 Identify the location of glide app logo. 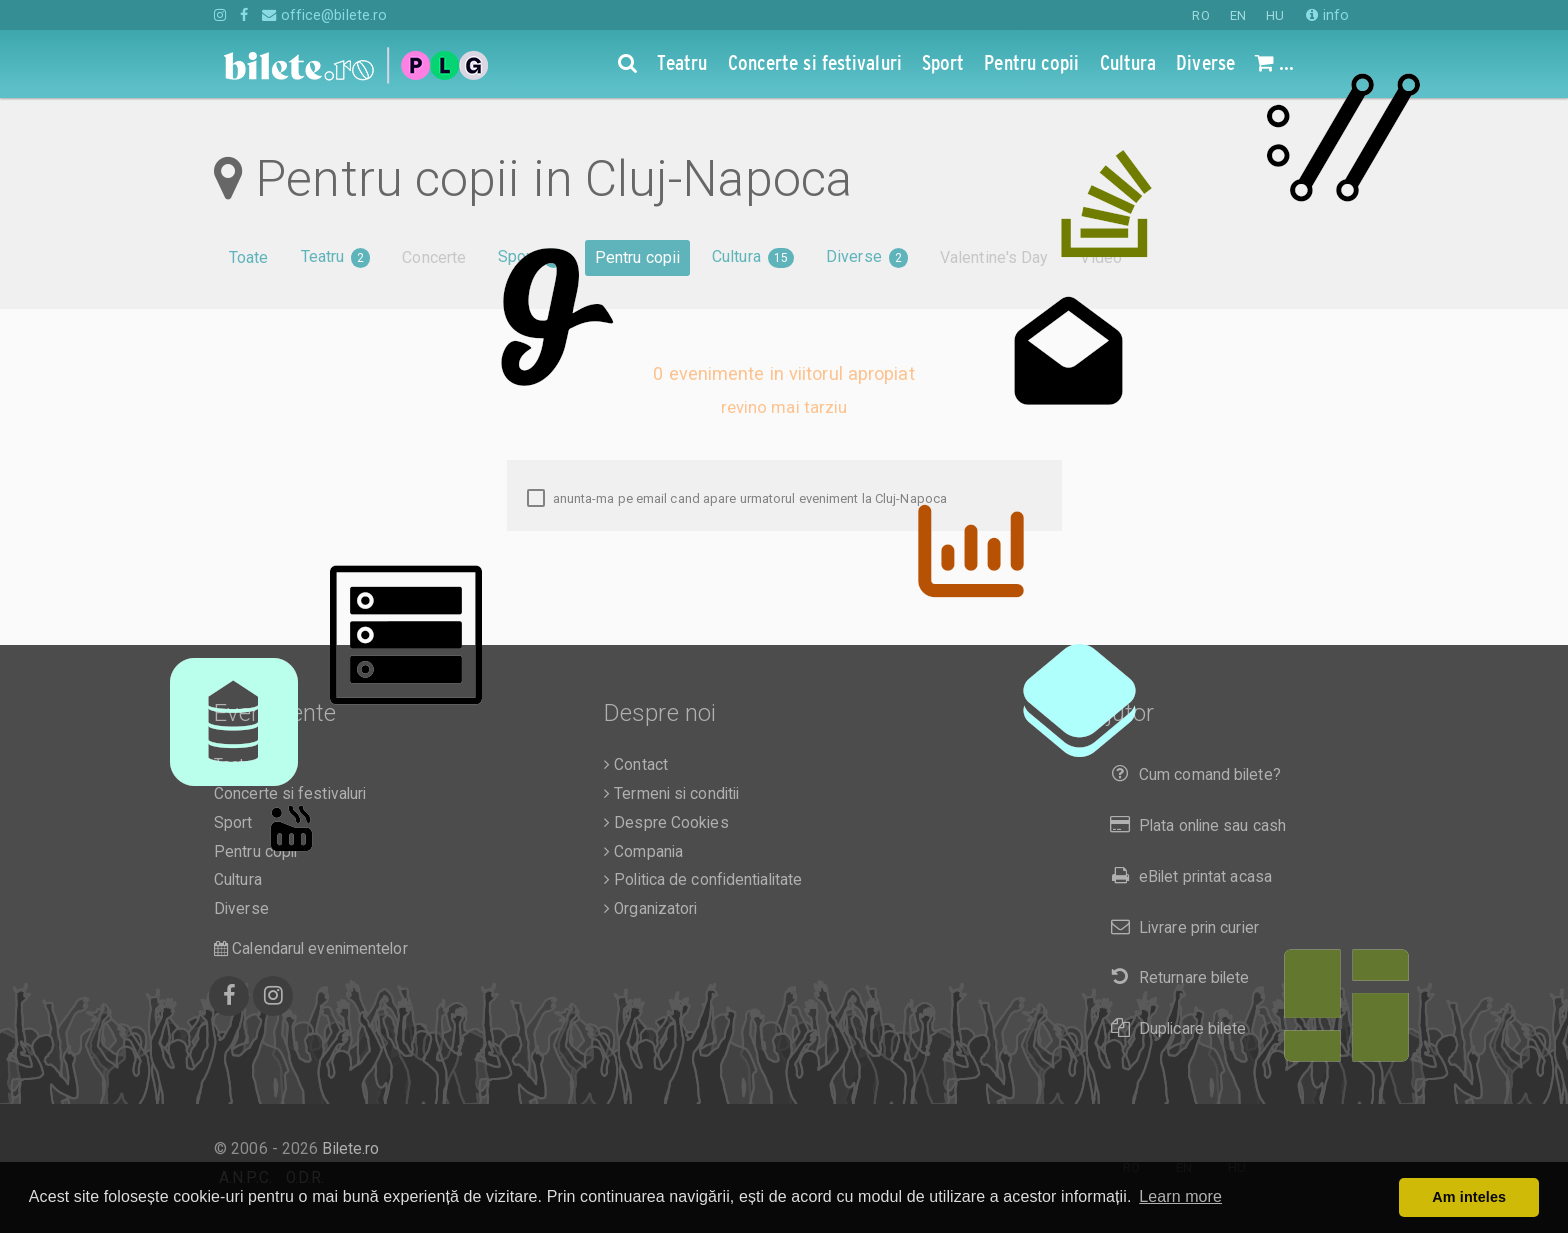
(553, 317).